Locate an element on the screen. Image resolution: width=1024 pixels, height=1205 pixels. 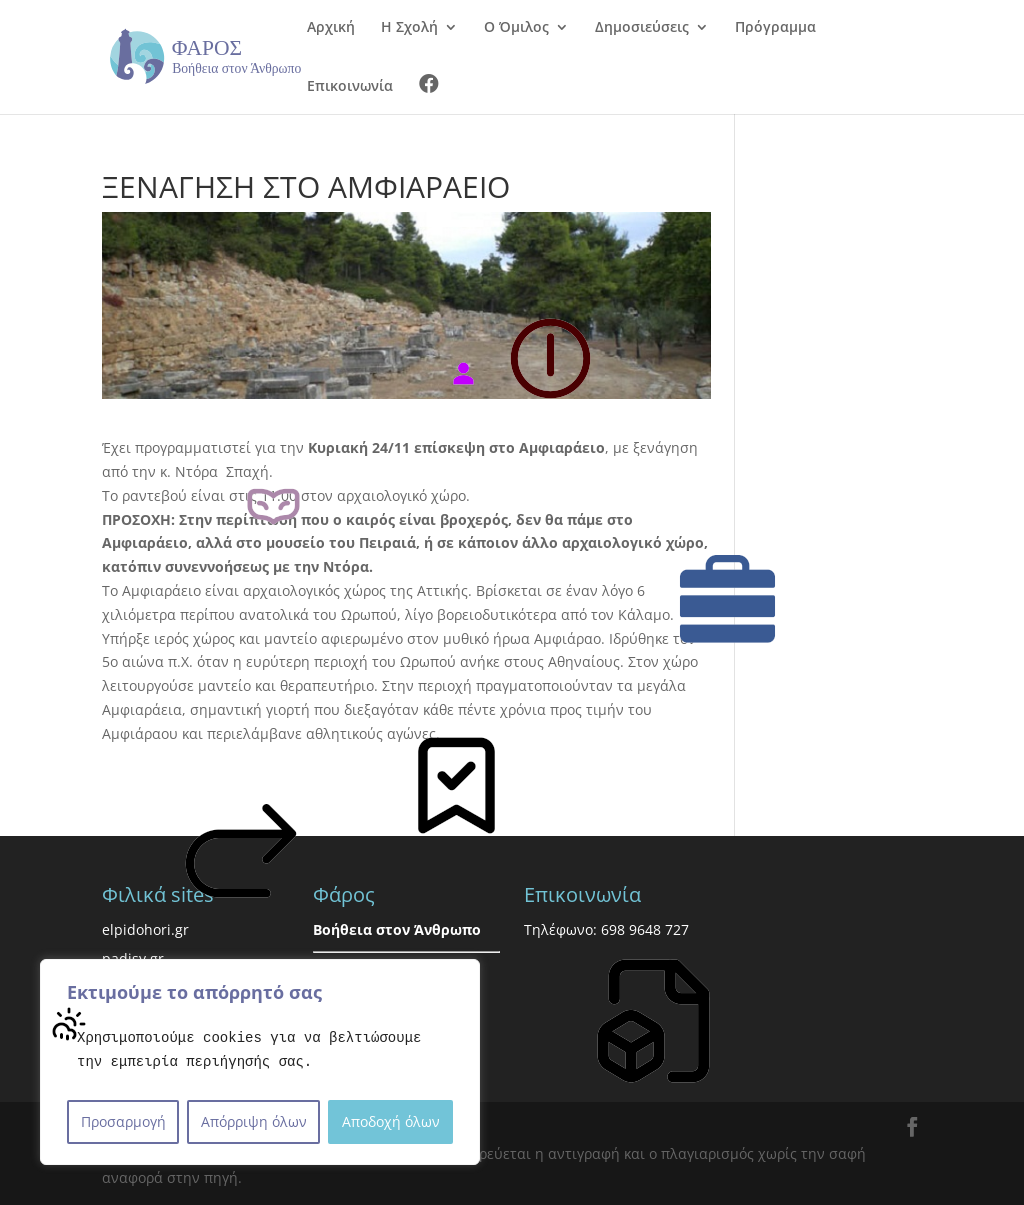
access work or business documents is located at coordinates (727, 602).